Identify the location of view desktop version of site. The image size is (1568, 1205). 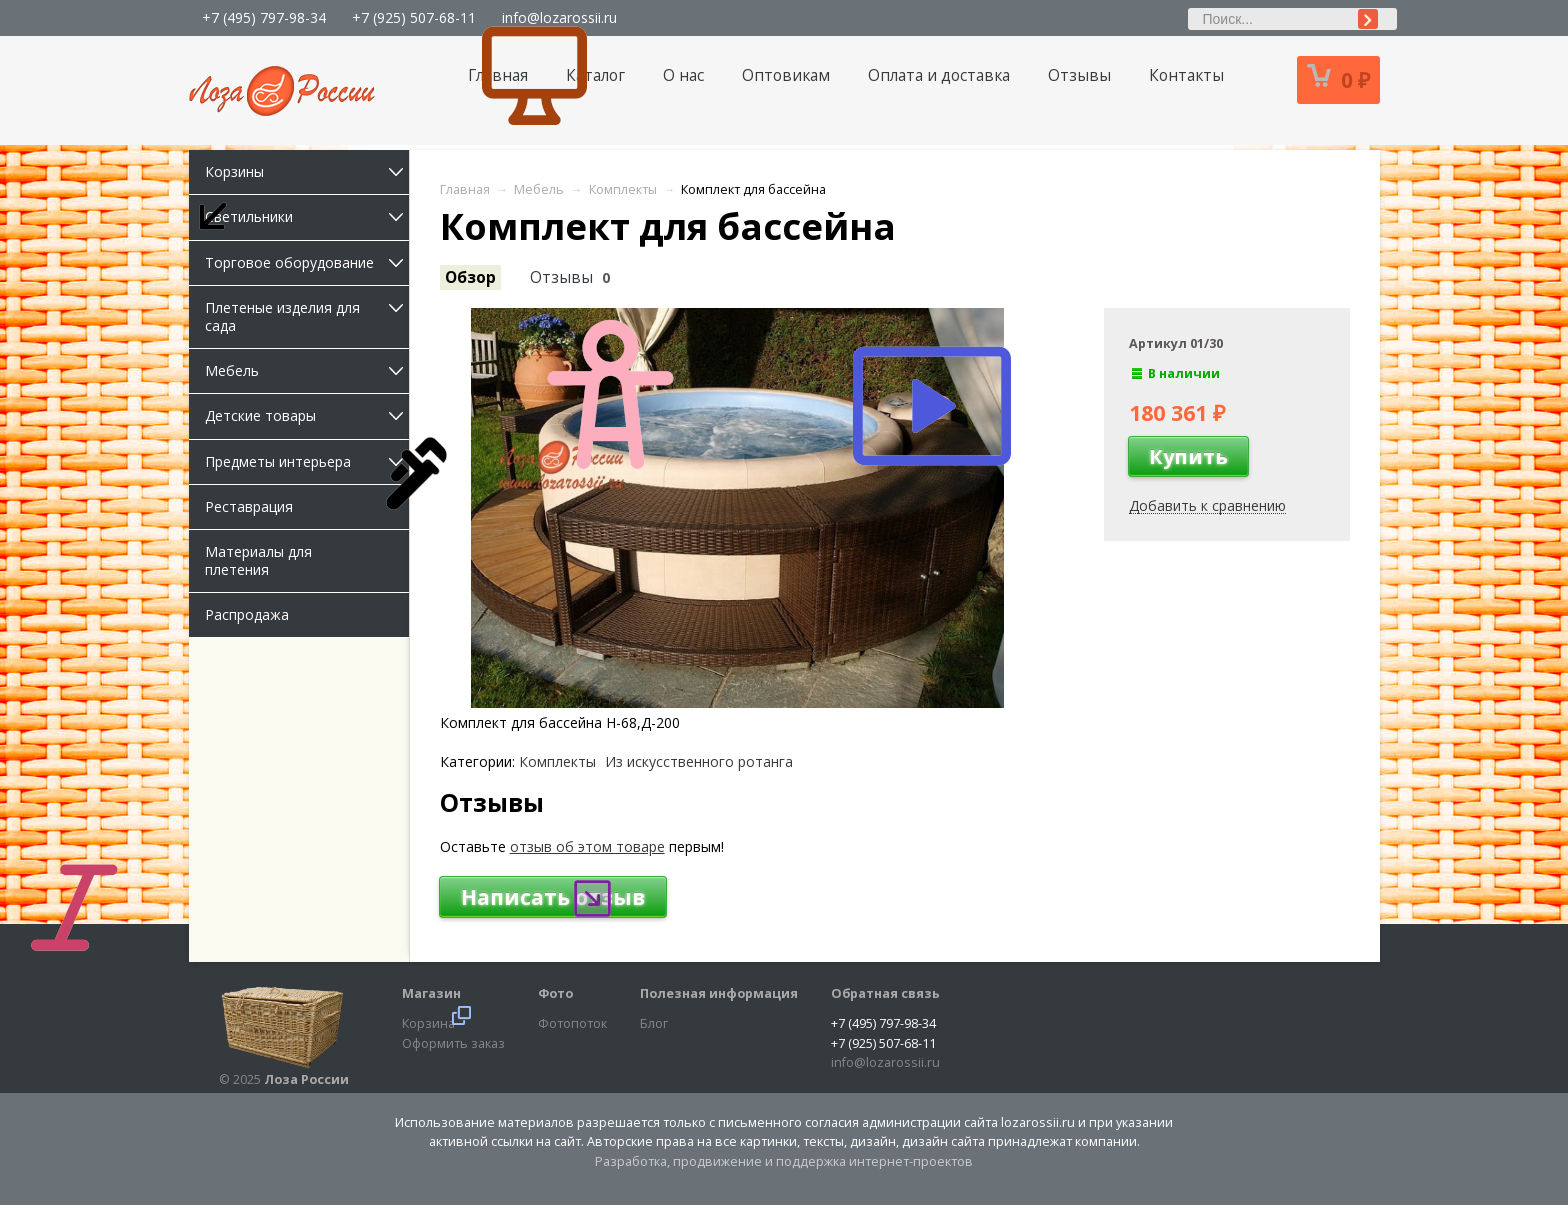
(534, 72).